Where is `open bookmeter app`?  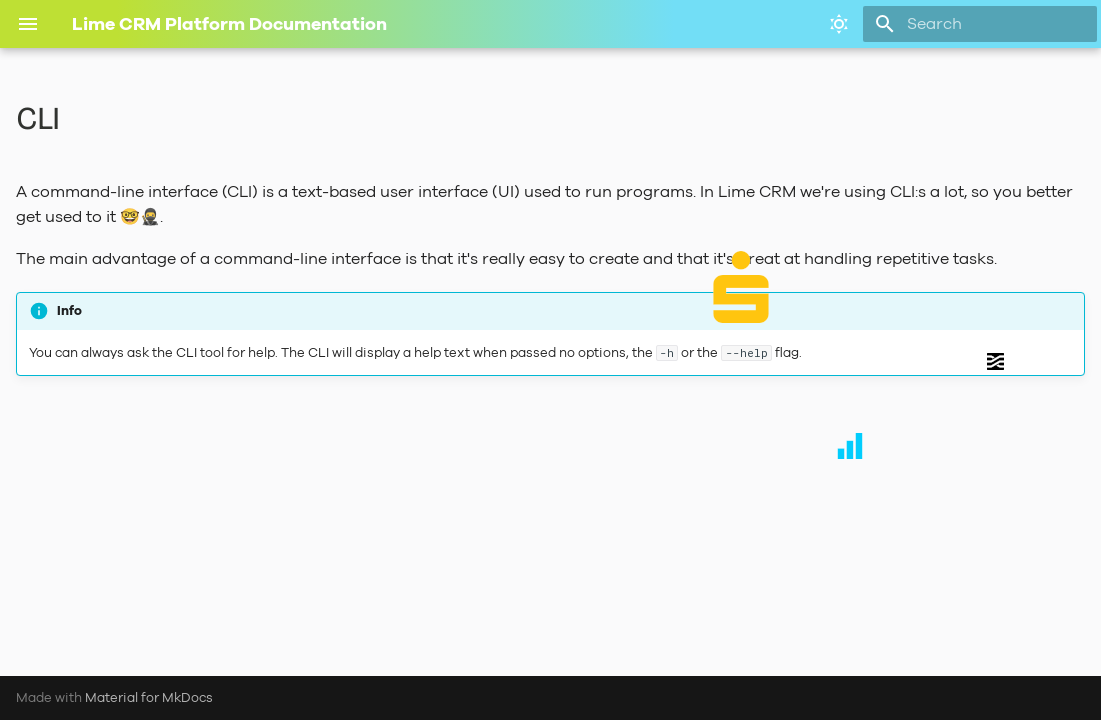
open bookmeter app is located at coordinates (850, 446).